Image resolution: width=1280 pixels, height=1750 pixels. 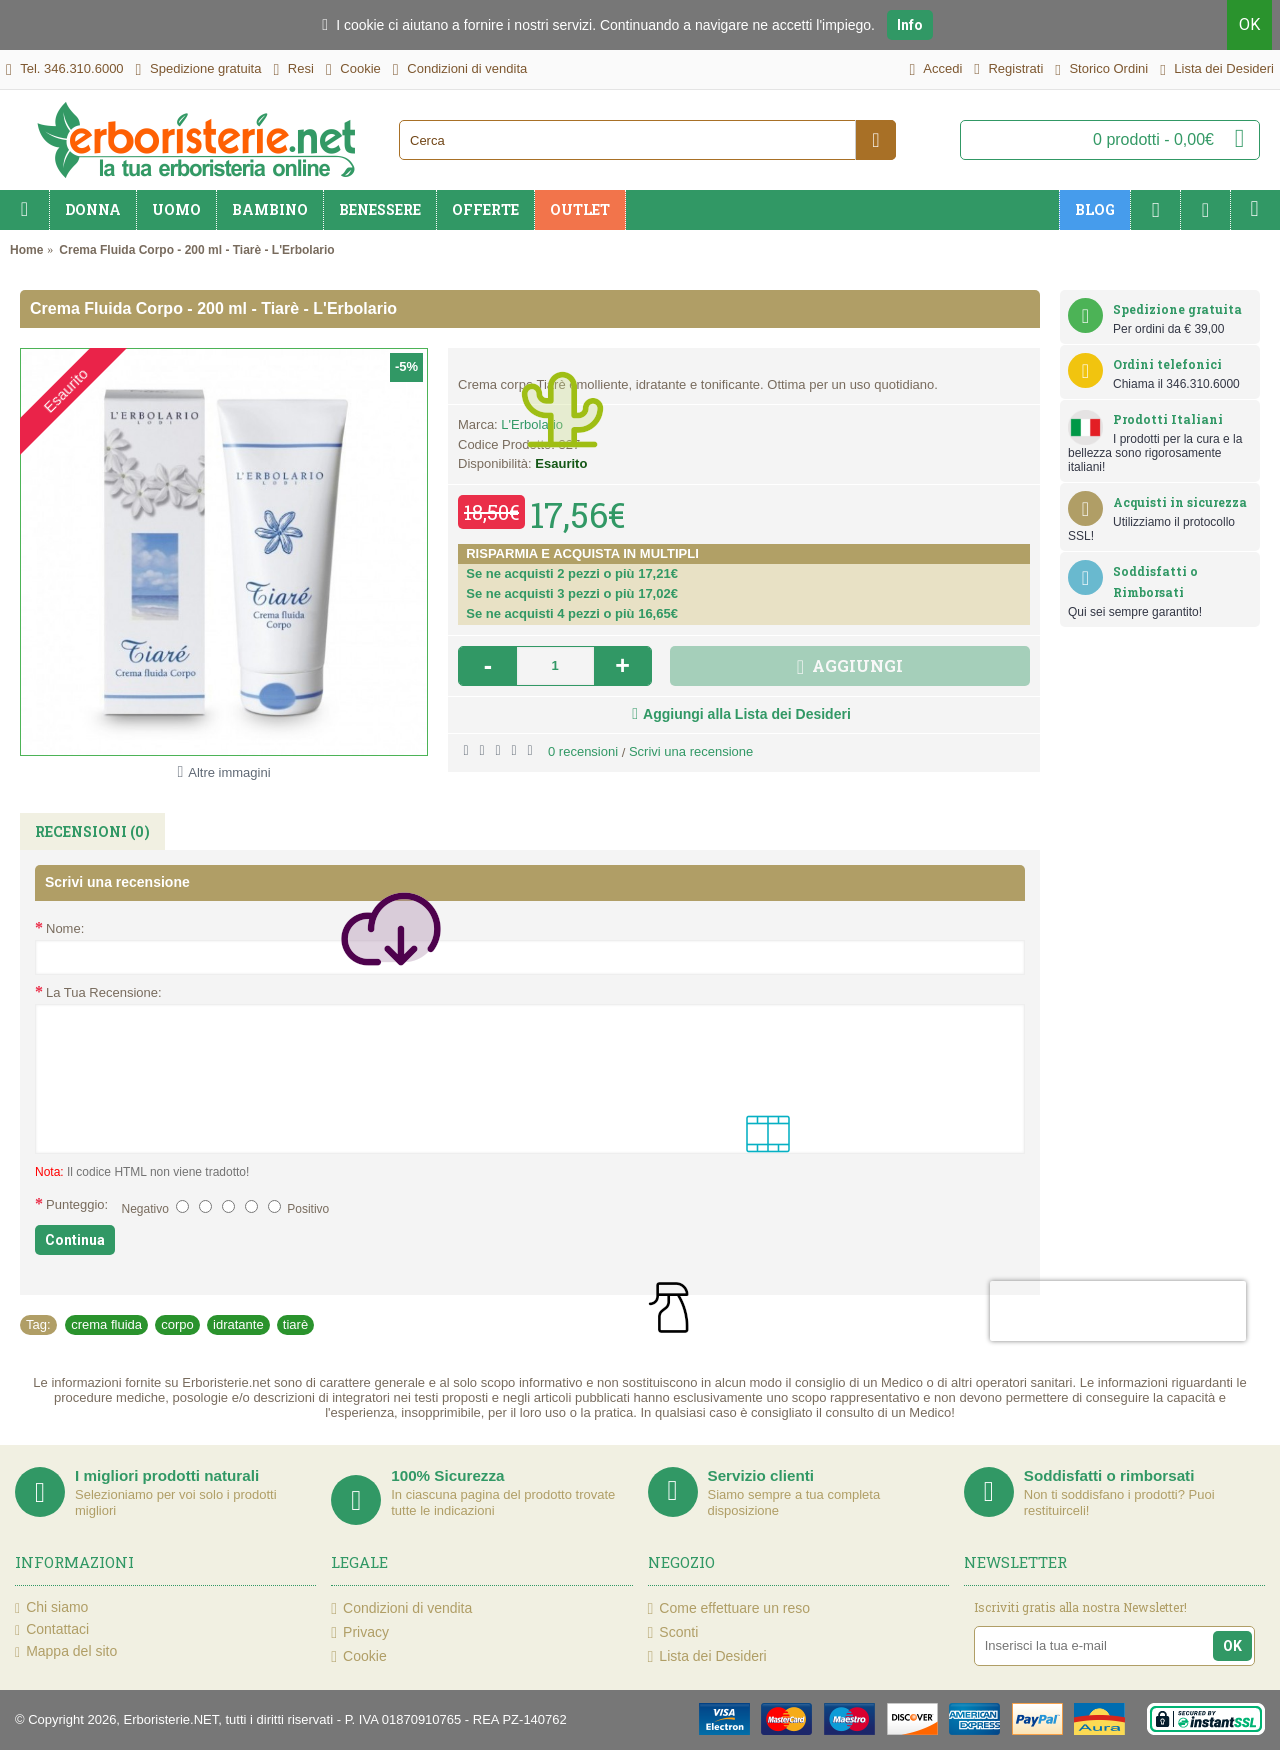 I want to click on download file from cloud storage, so click(x=391, y=929).